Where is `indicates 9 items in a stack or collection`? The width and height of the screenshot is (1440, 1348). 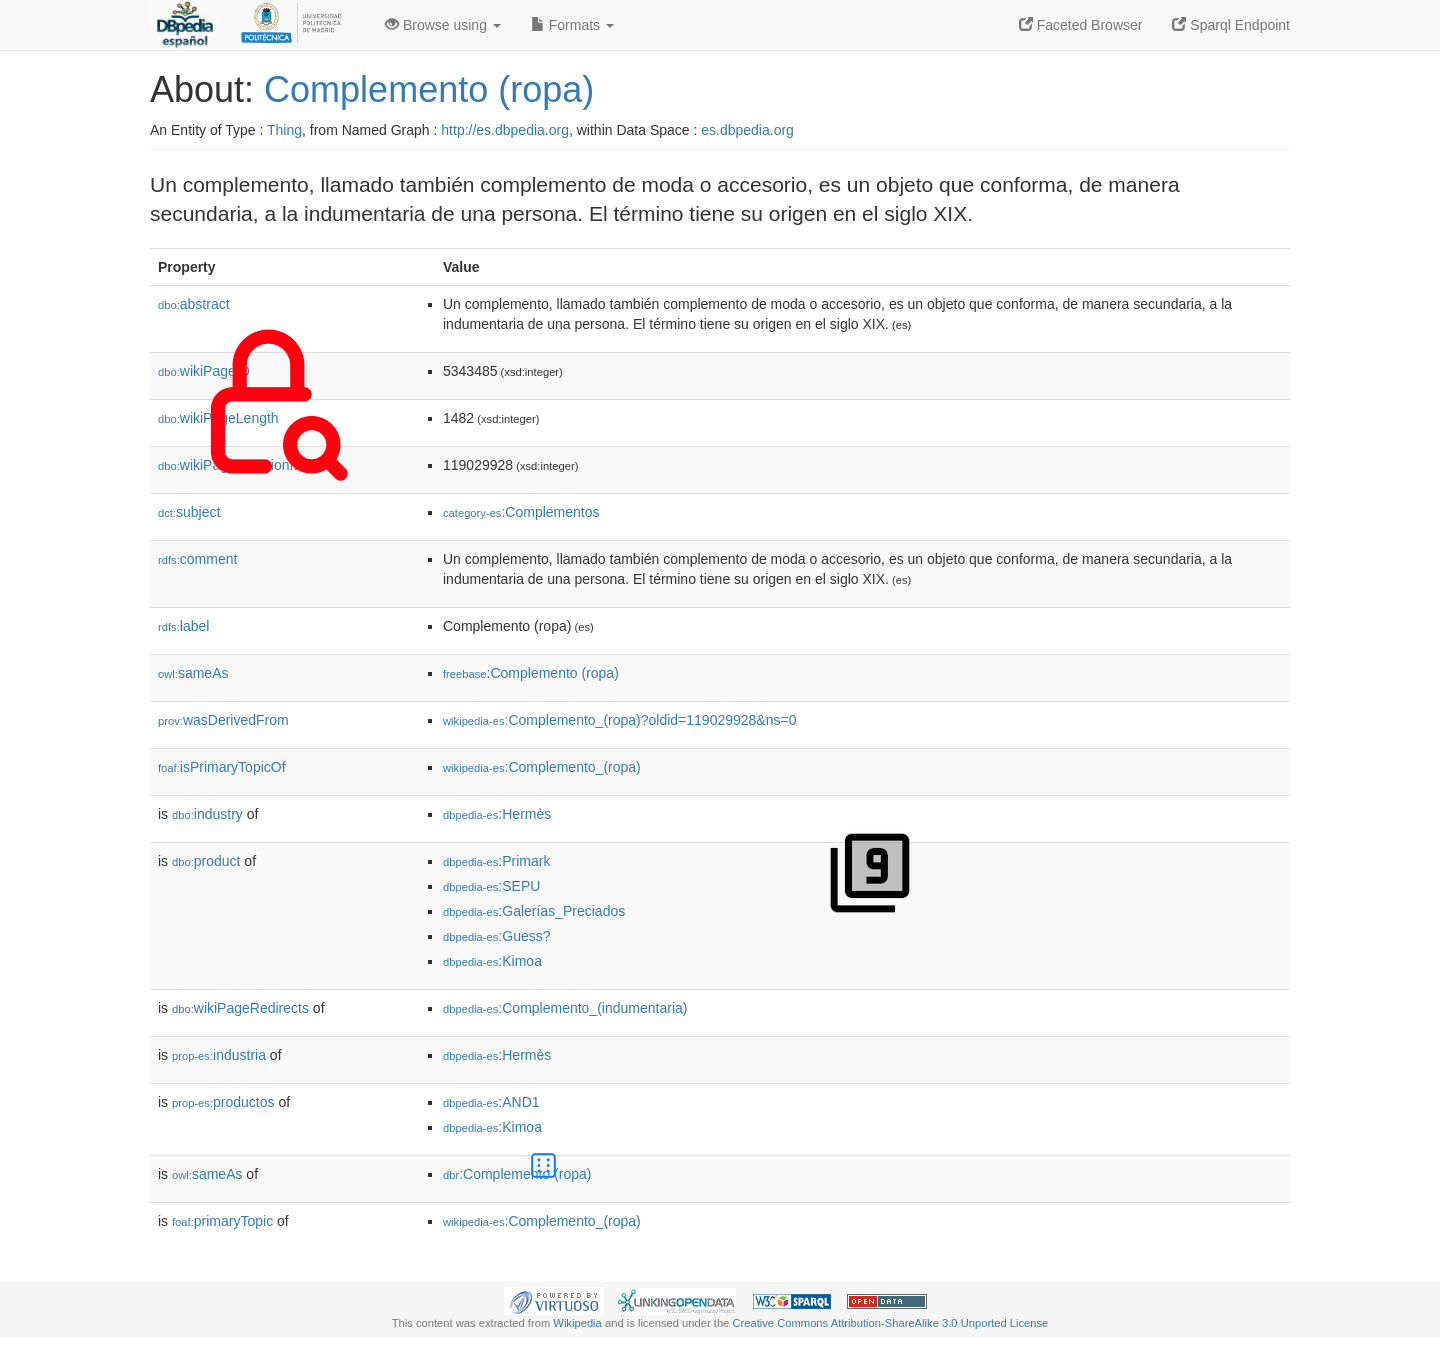 indicates 9 items in a stack or collection is located at coordinates (870, 873).